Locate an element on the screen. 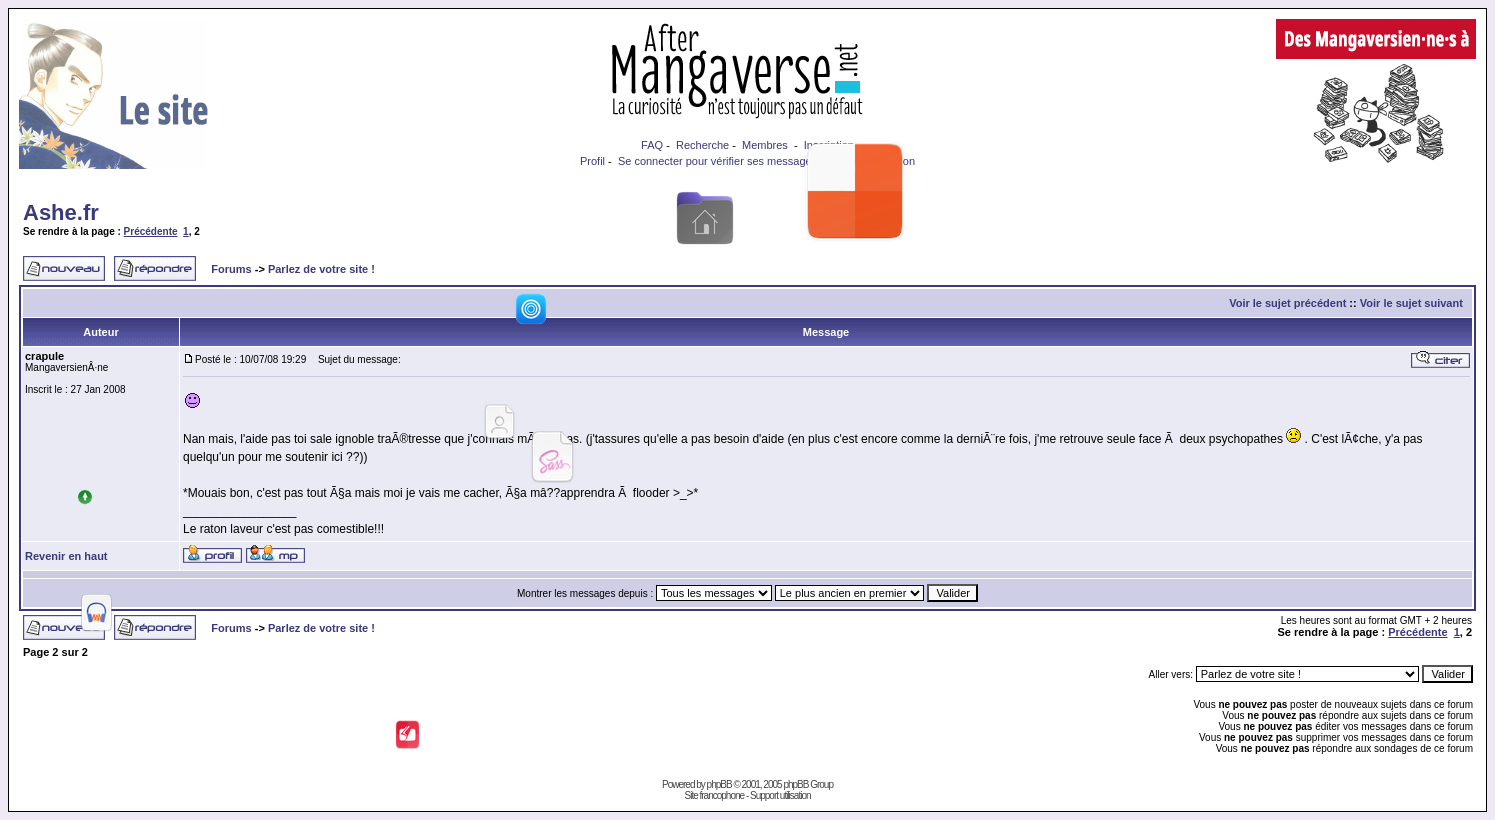 This screenshot has width=1495, height=820. indicates a sass stylesheet file is located at coordinates (552, 456).